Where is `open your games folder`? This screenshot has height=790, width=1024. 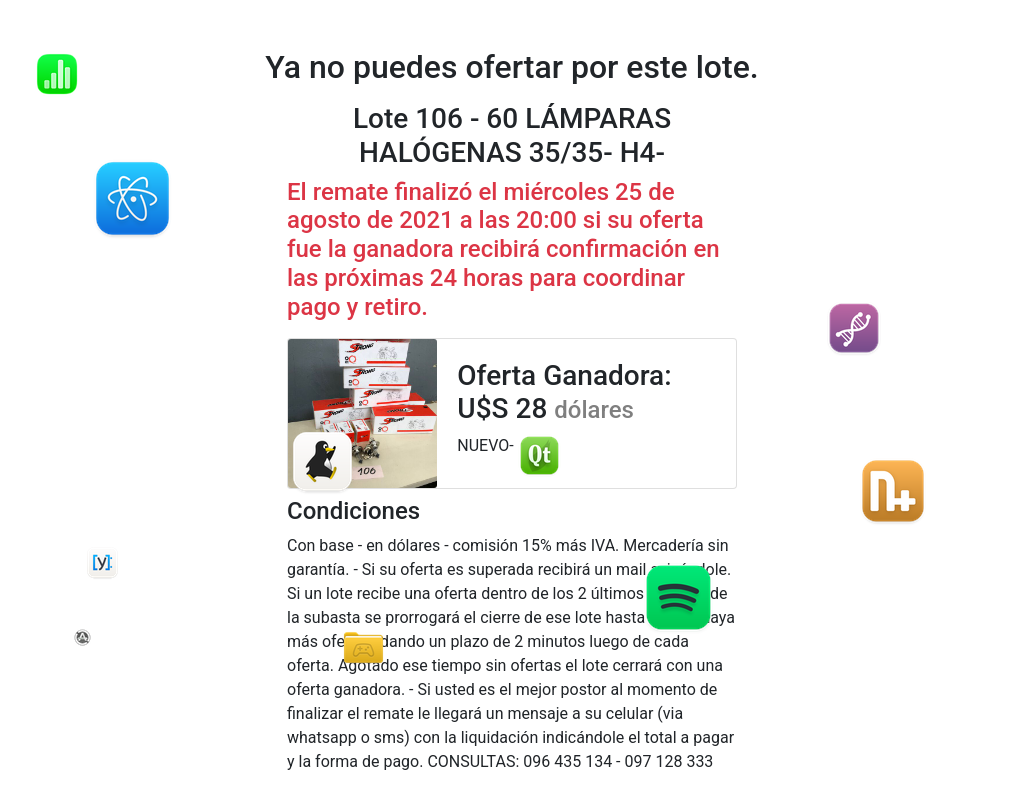 open your games folder is located at coordinates (363, 647).